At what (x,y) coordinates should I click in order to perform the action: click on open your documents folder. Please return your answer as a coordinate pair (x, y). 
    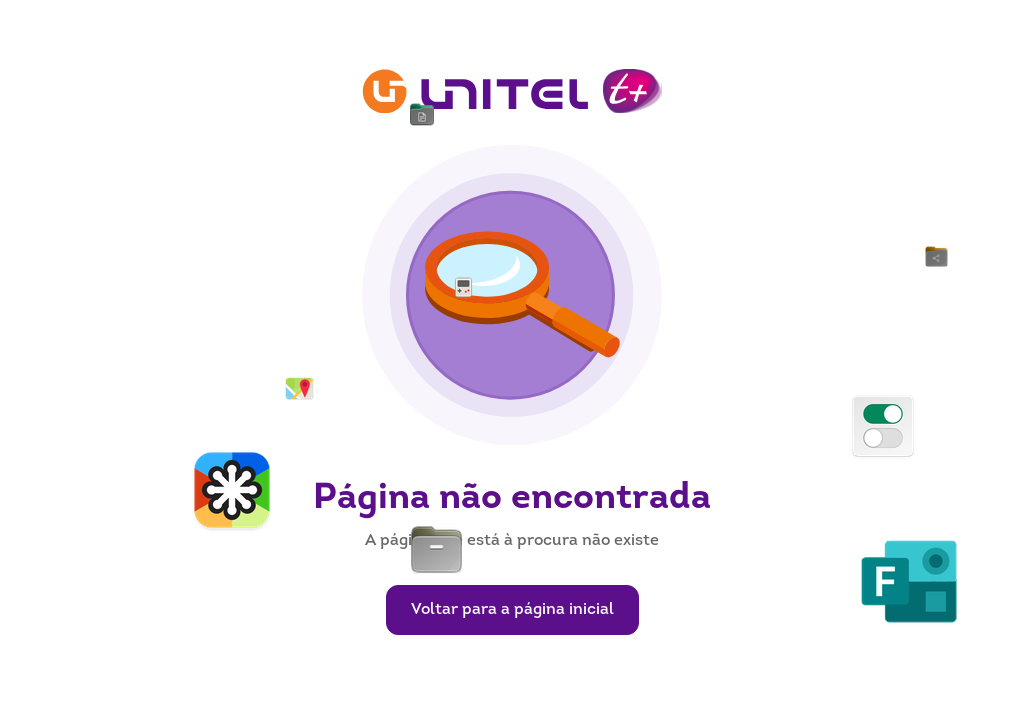
    Looking at the image, I should click on (422, 114).